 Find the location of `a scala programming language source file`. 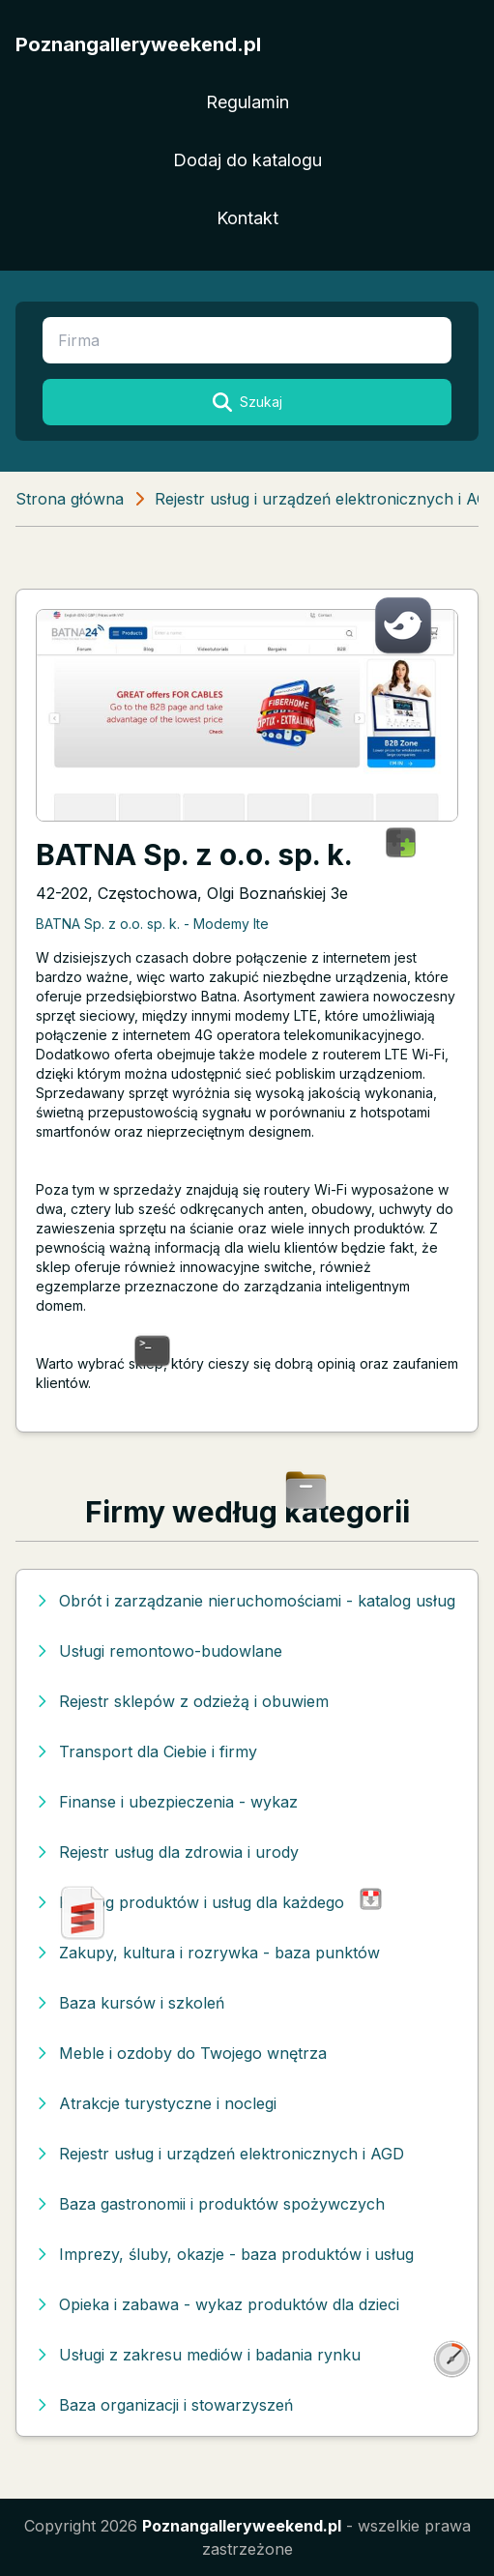

a scala programming language source file is located at coordinates (82, 1912).